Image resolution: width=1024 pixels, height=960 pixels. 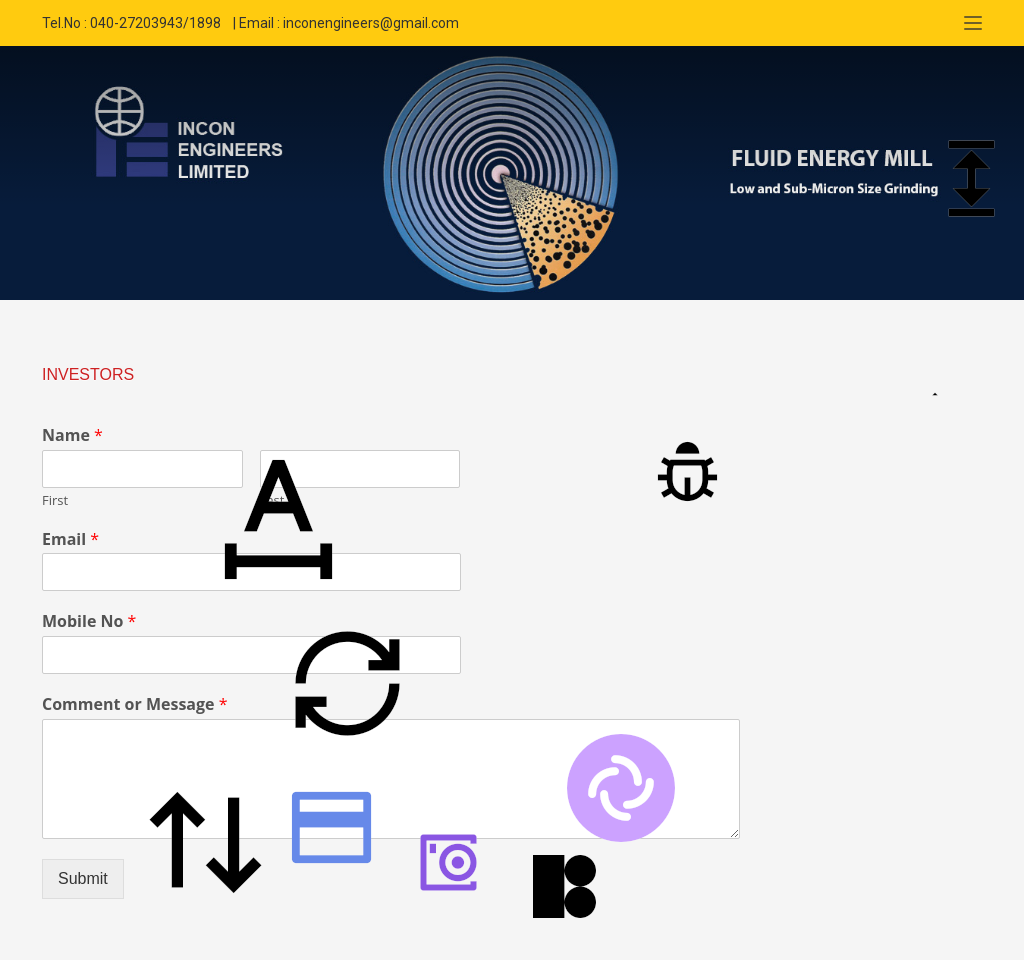 What do you see at coordinates (448, 862) in the screenshot?
I see `access photo gallery` at bounding box center [448, 862].